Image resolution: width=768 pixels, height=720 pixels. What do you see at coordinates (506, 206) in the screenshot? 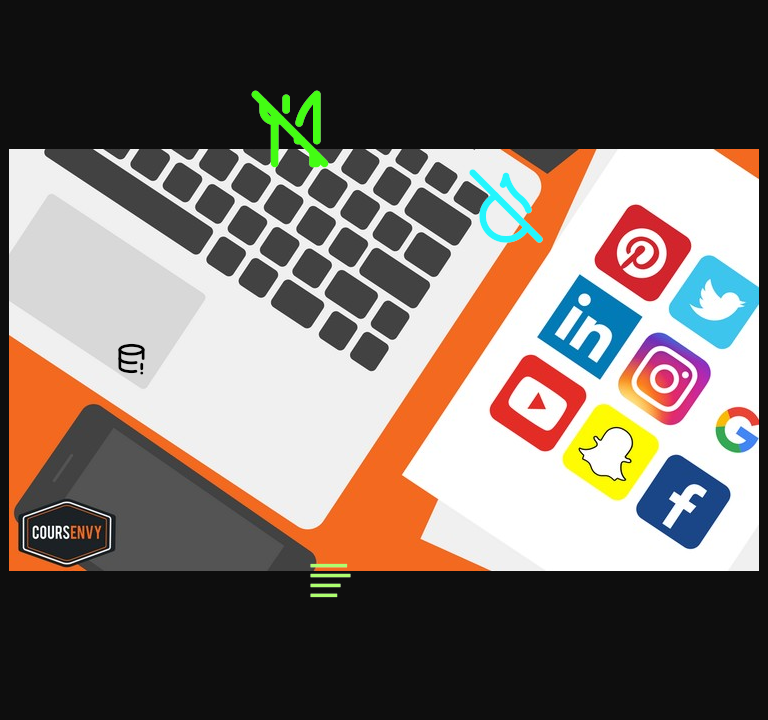
I see `disable water or liquid detection` at bounding box center [506, 206].